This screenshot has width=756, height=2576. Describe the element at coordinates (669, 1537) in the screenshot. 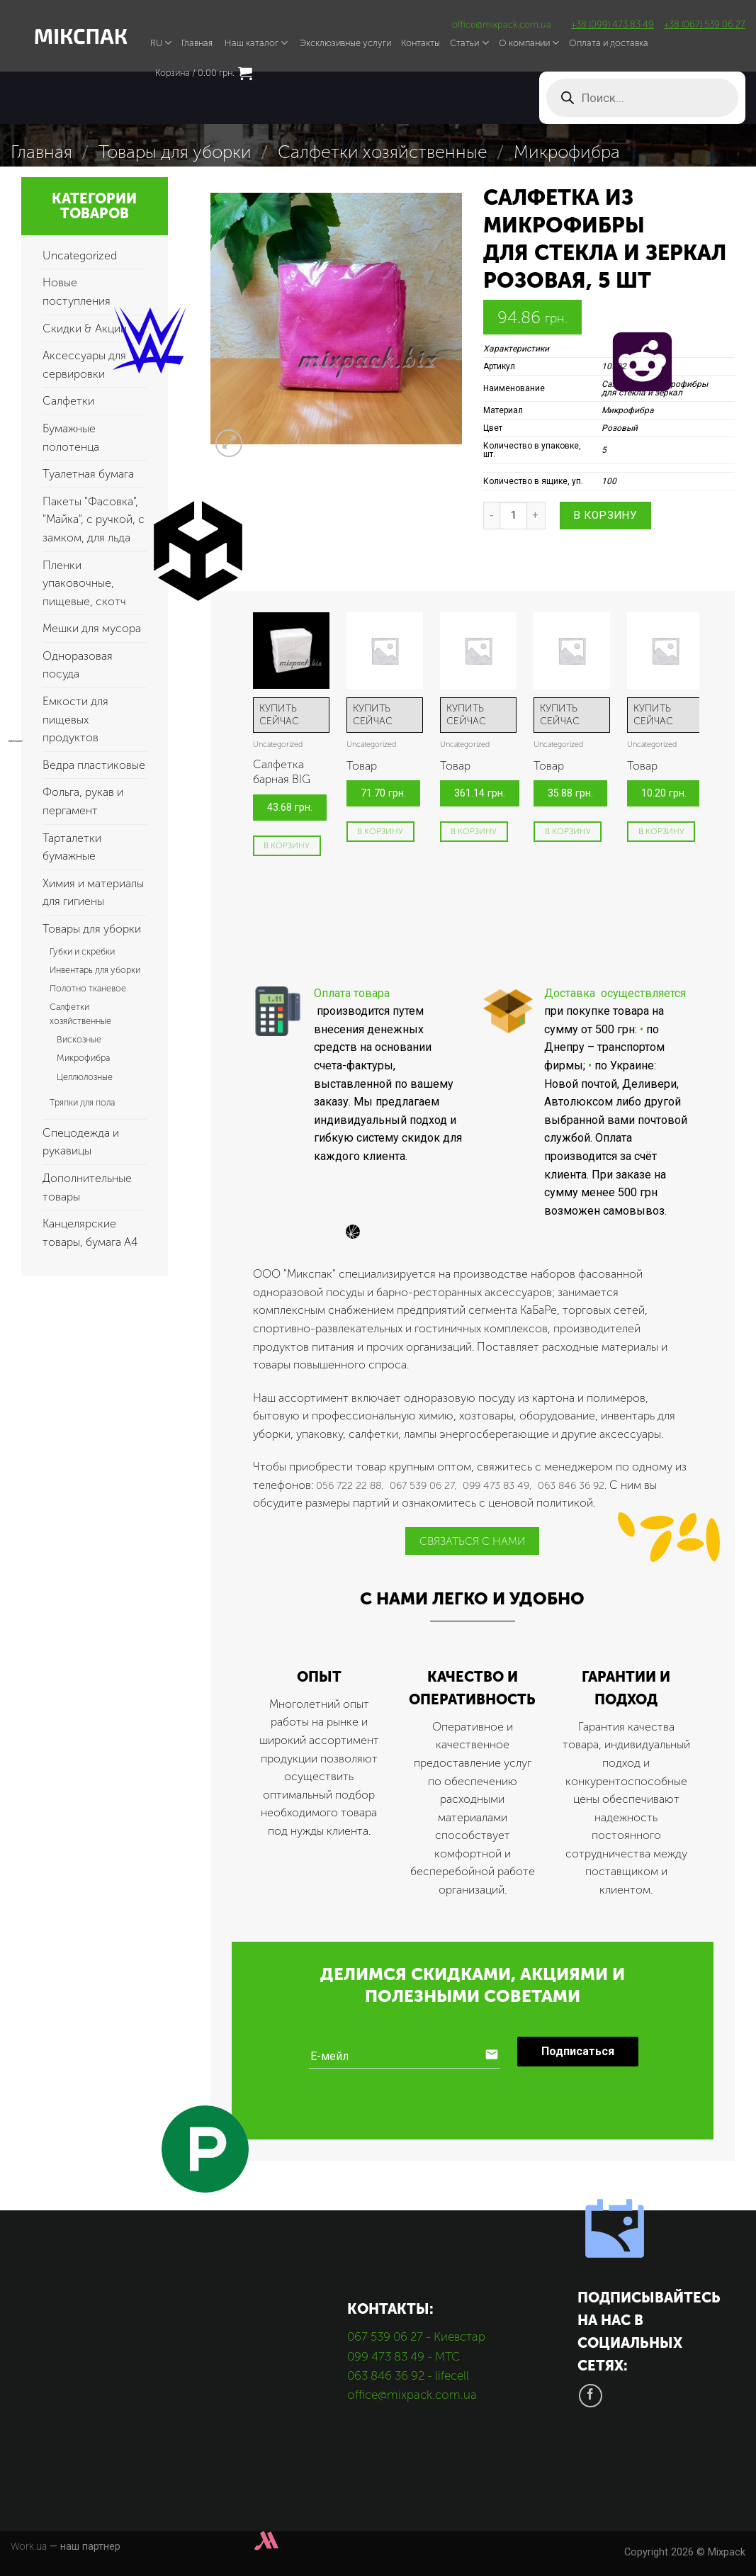

I see `cycling '74 company logo` at that location.